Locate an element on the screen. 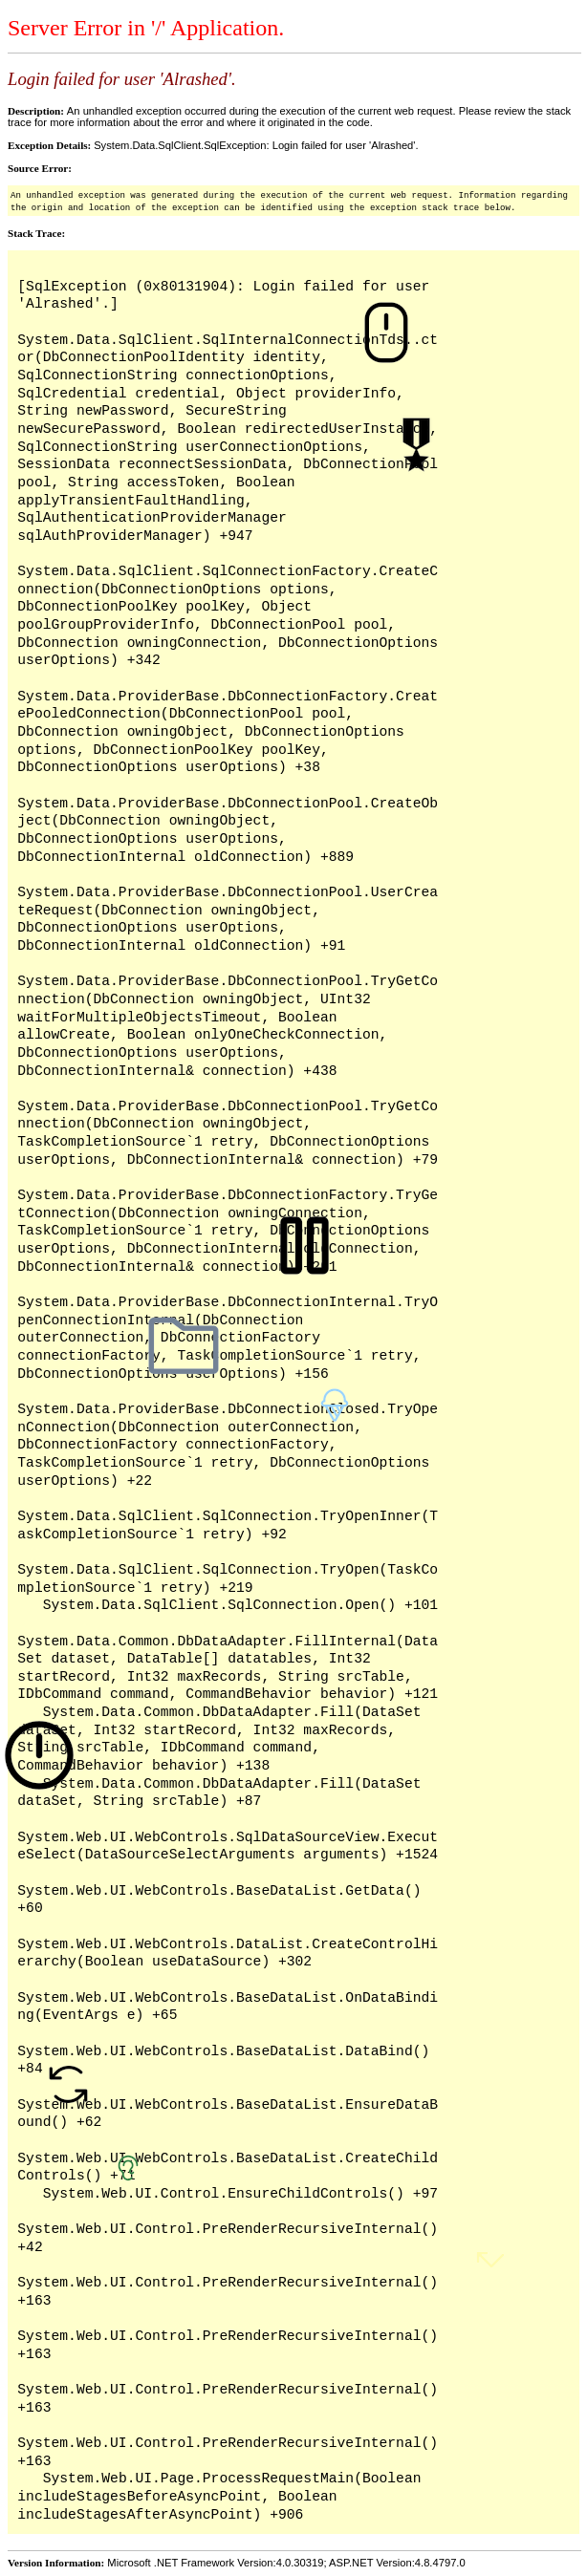 The width and height of the screenshot is (587, 2576). view achievements or awards is located at coordinates (416, 444).